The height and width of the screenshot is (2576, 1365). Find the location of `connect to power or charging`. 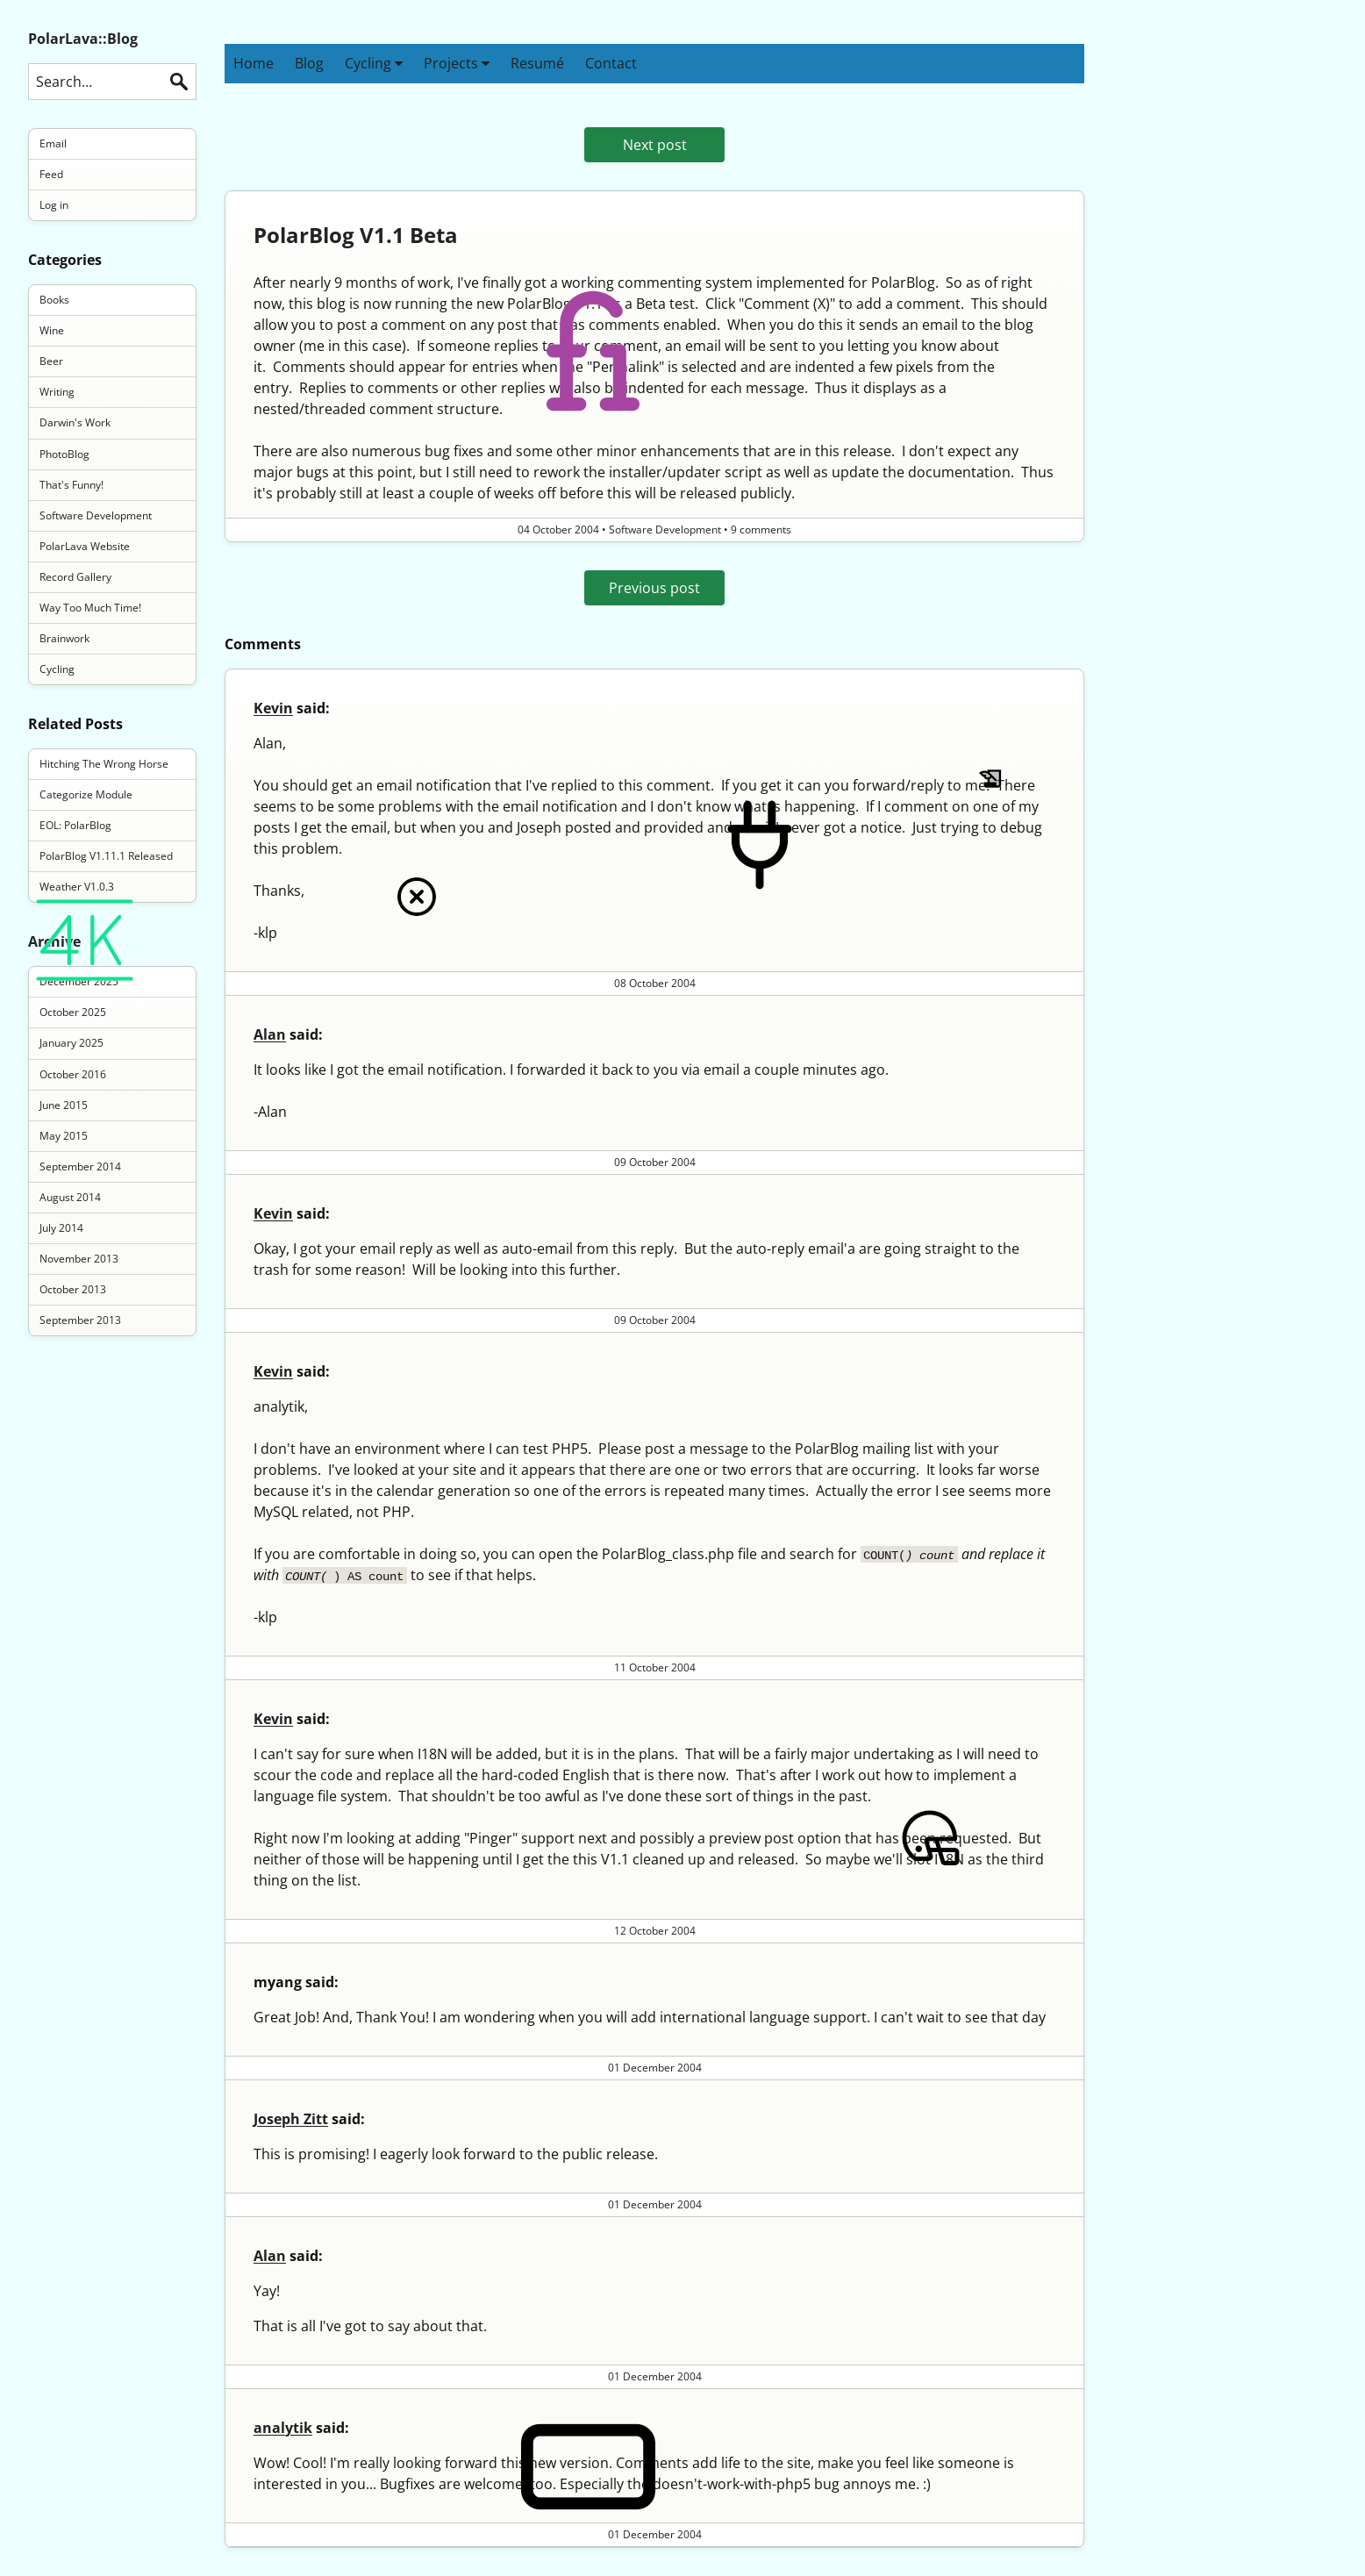

connect to power or charging is located at coordinates (760, 845).